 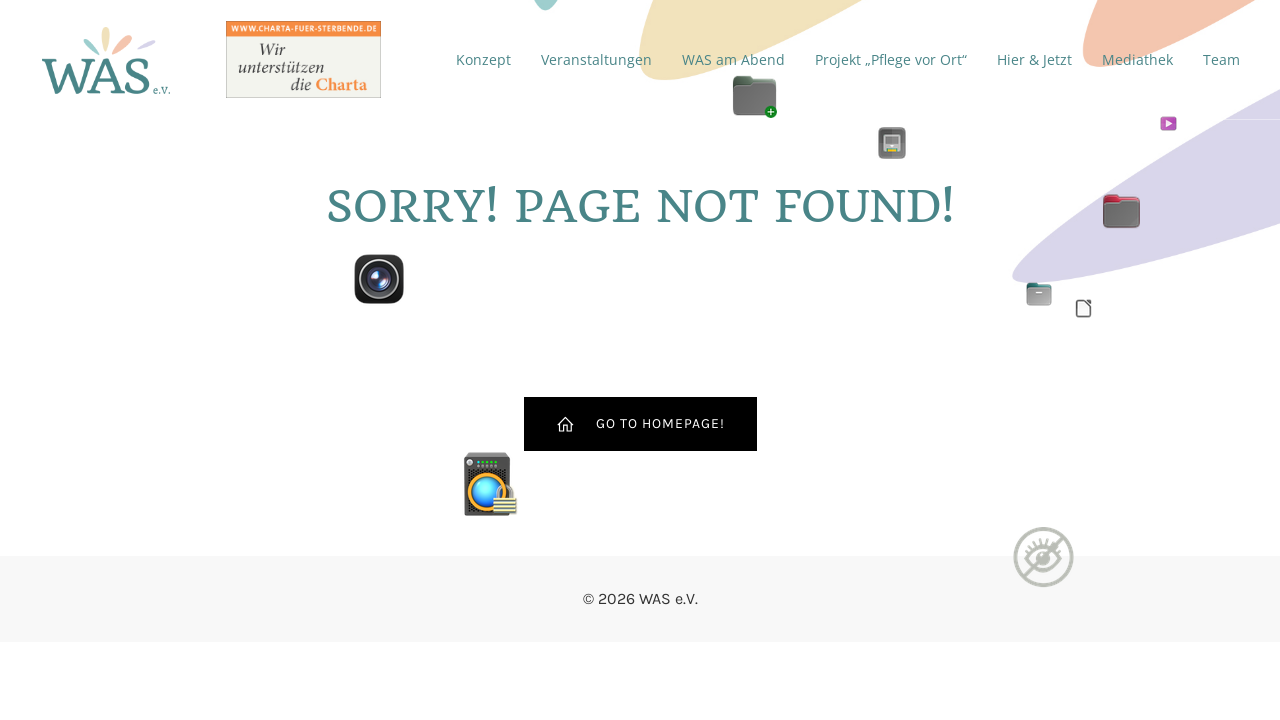 What do you see at coordinates (1043, 557) in the screenshot?
I see `indicates private browsing mode is active` at bounding box center [1043, 557].